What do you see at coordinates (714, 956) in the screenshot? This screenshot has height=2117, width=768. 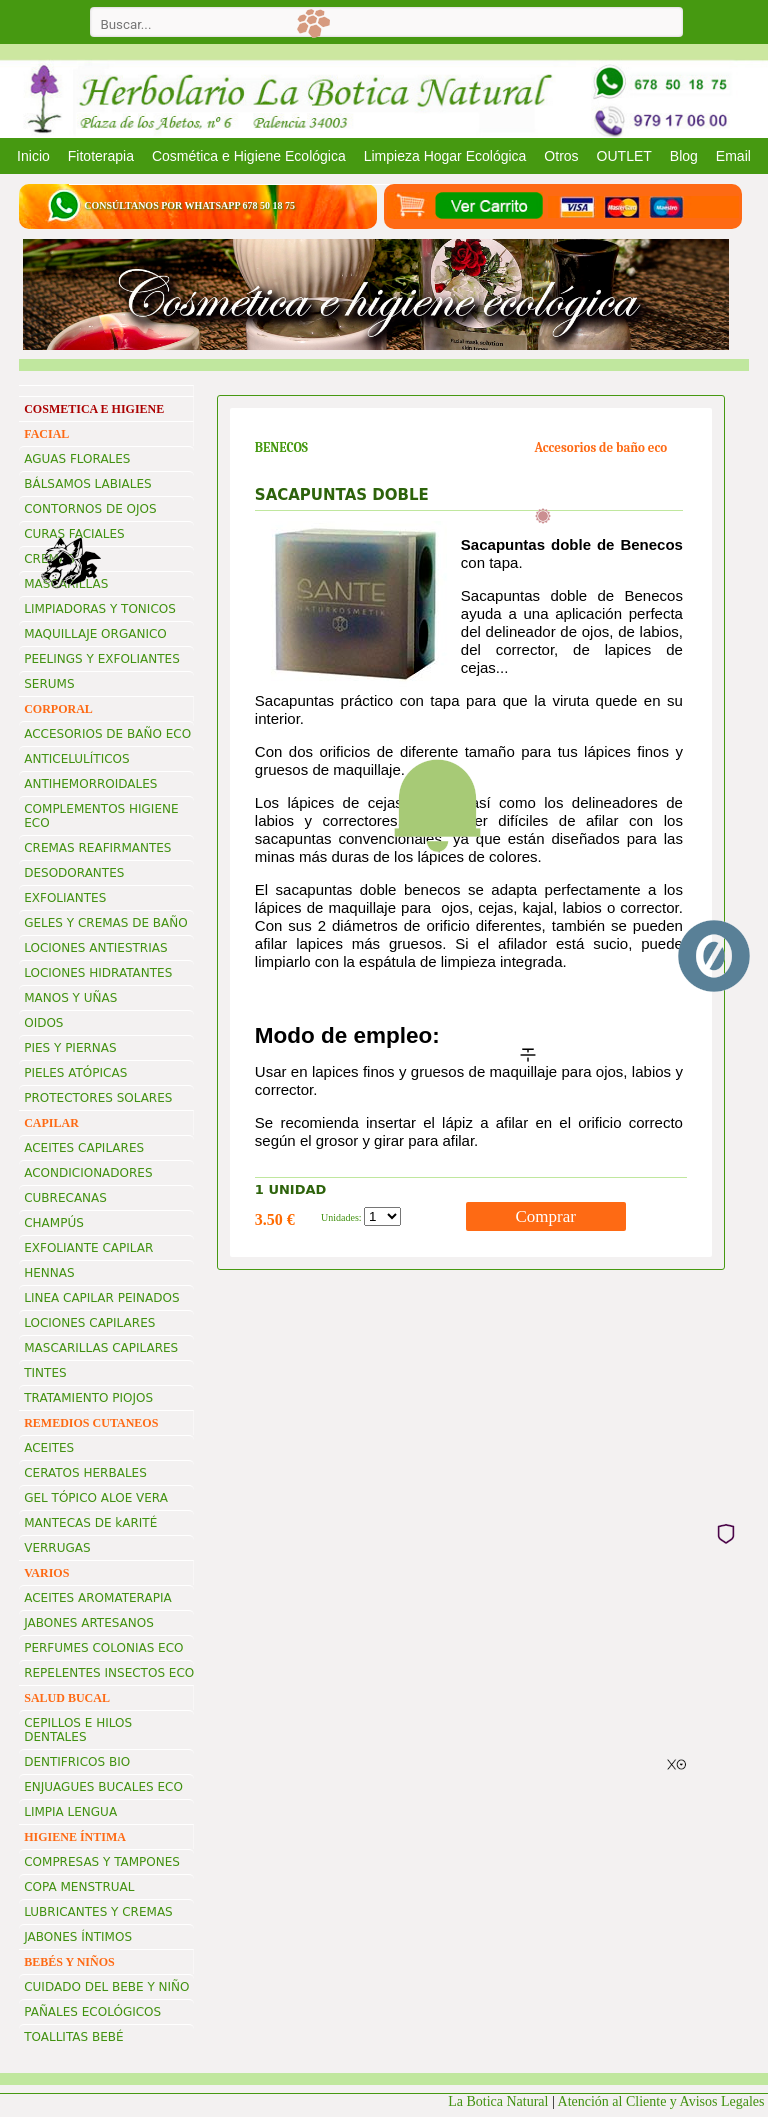 I see `indicates content is in the public domain (CC0 license)` at bounding box center [714, 956].